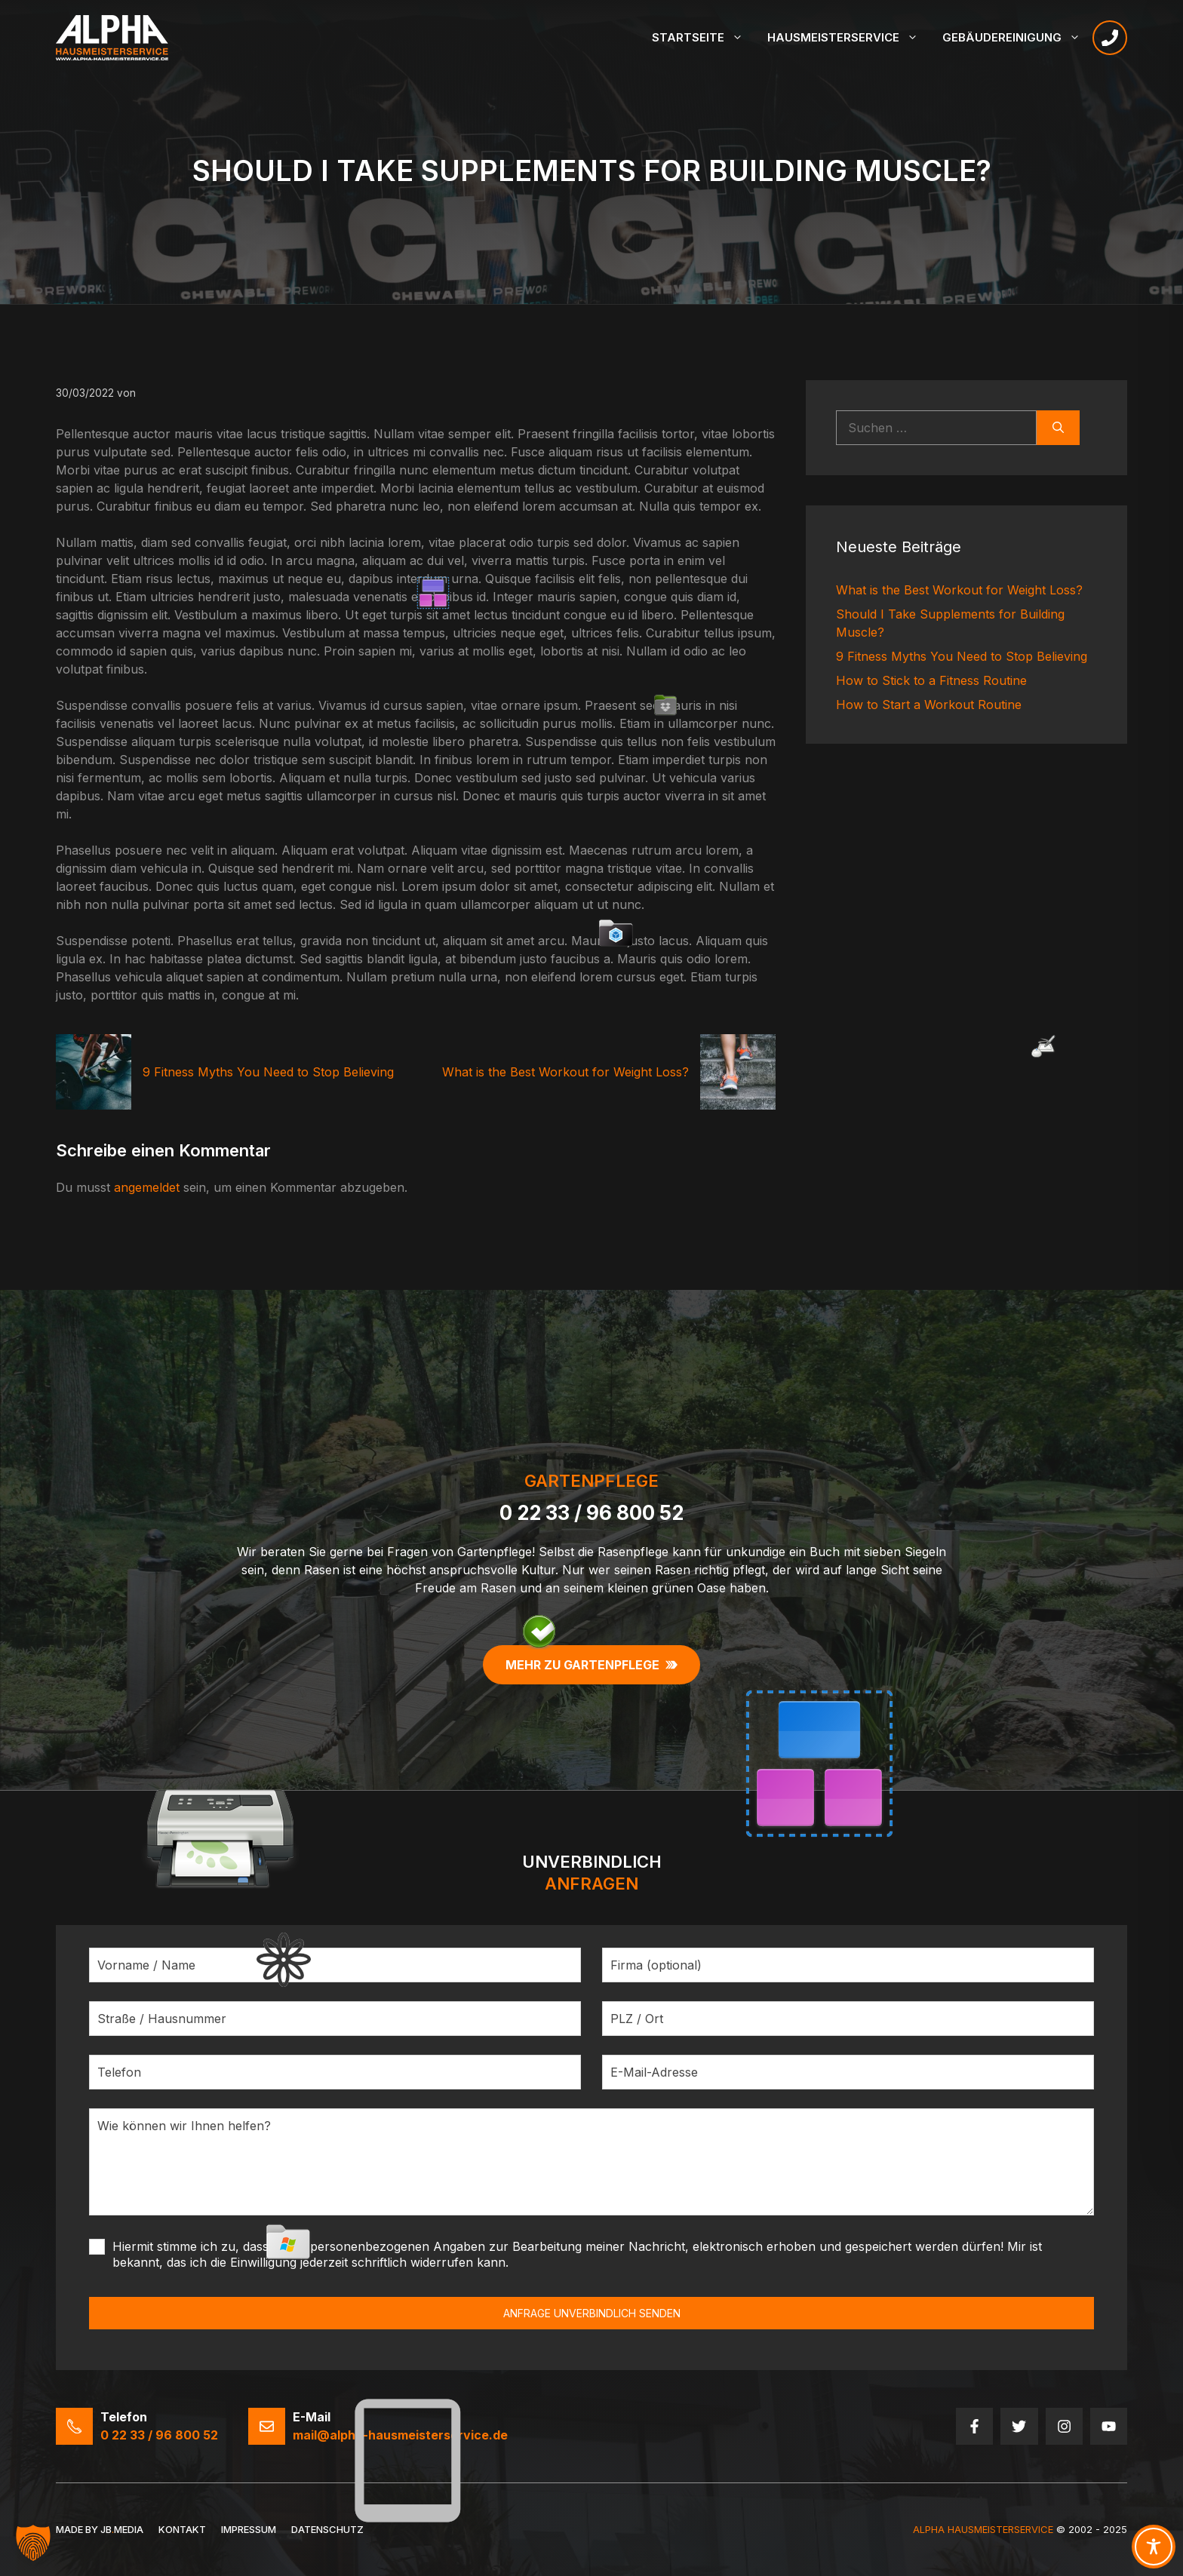 The height and width of the screenshot is (2576, 1183). What do you see at coordinates (819, 1764) in the screenshot?
I see `select all items in the current view` at bounding box center [819, 1764].